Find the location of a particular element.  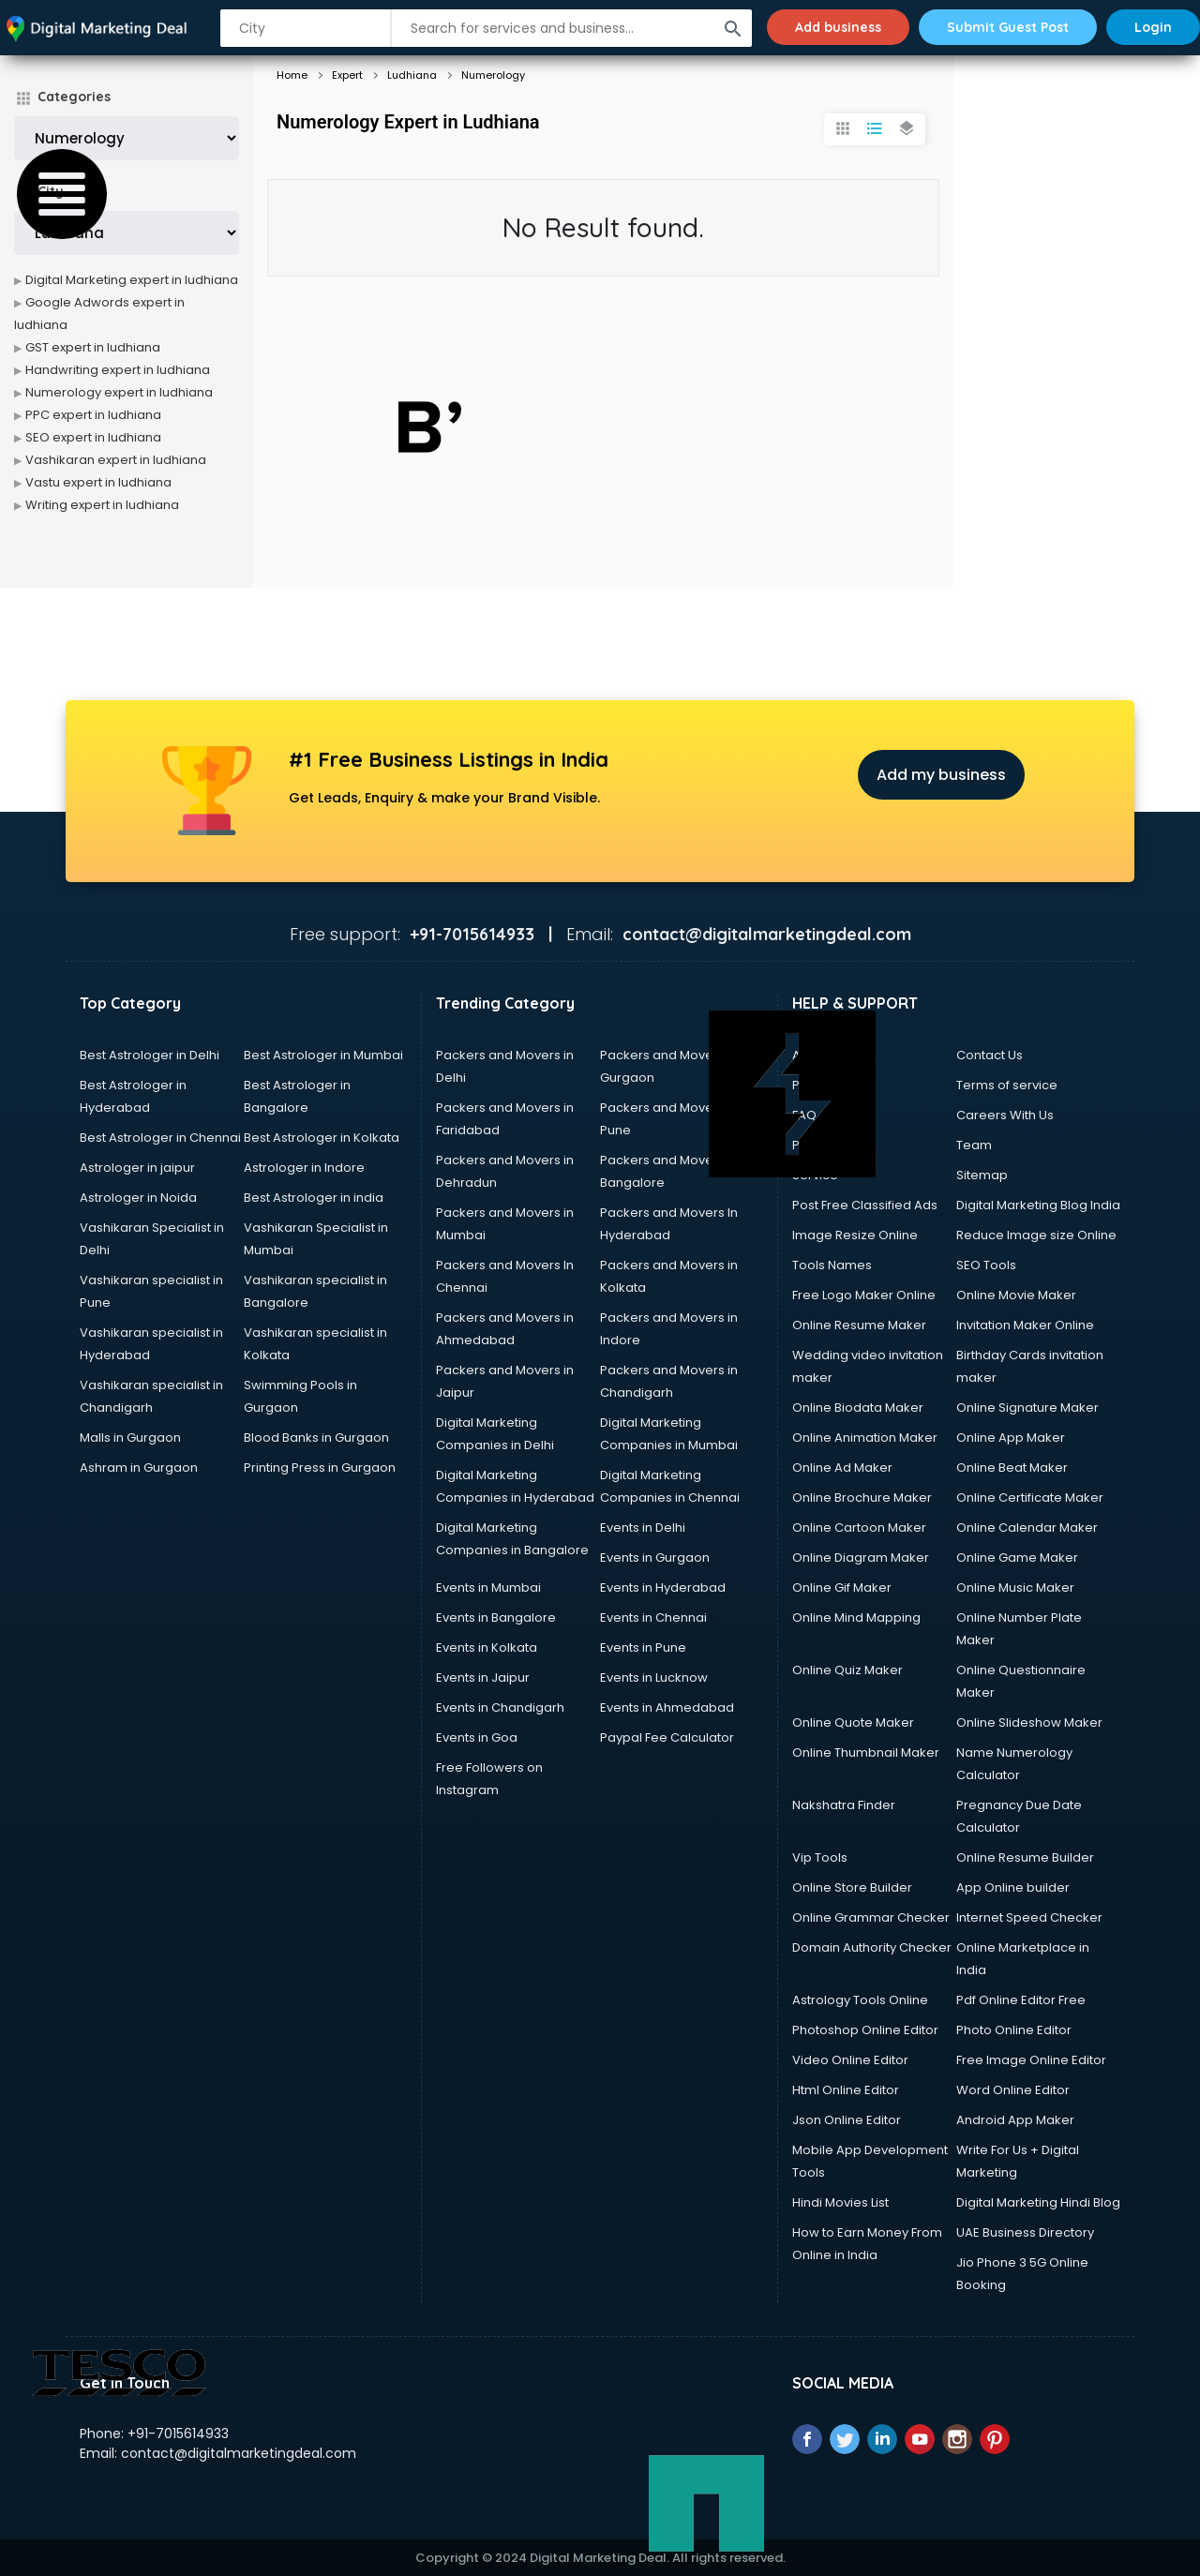

open bloglovin app or website is located at coordinates (429, 427).